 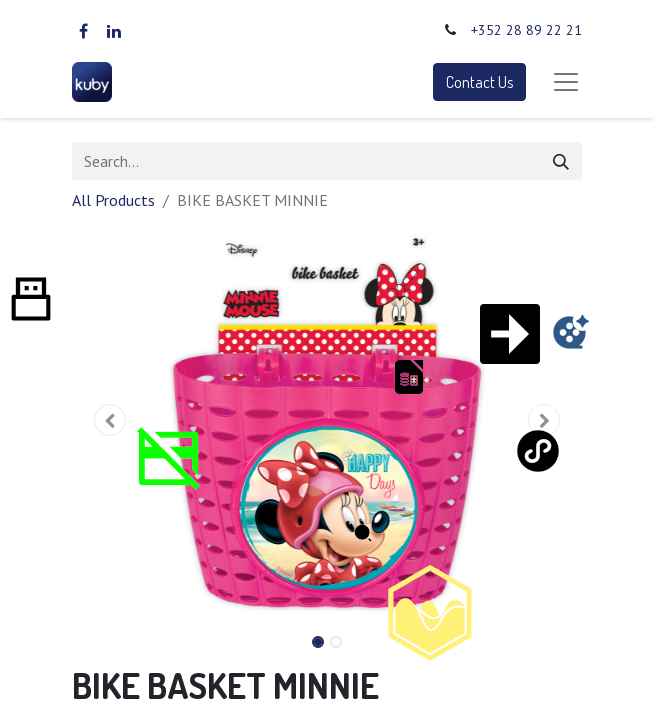 I want to click on open LibreOffice Base database application, so click(x=409, y=377).